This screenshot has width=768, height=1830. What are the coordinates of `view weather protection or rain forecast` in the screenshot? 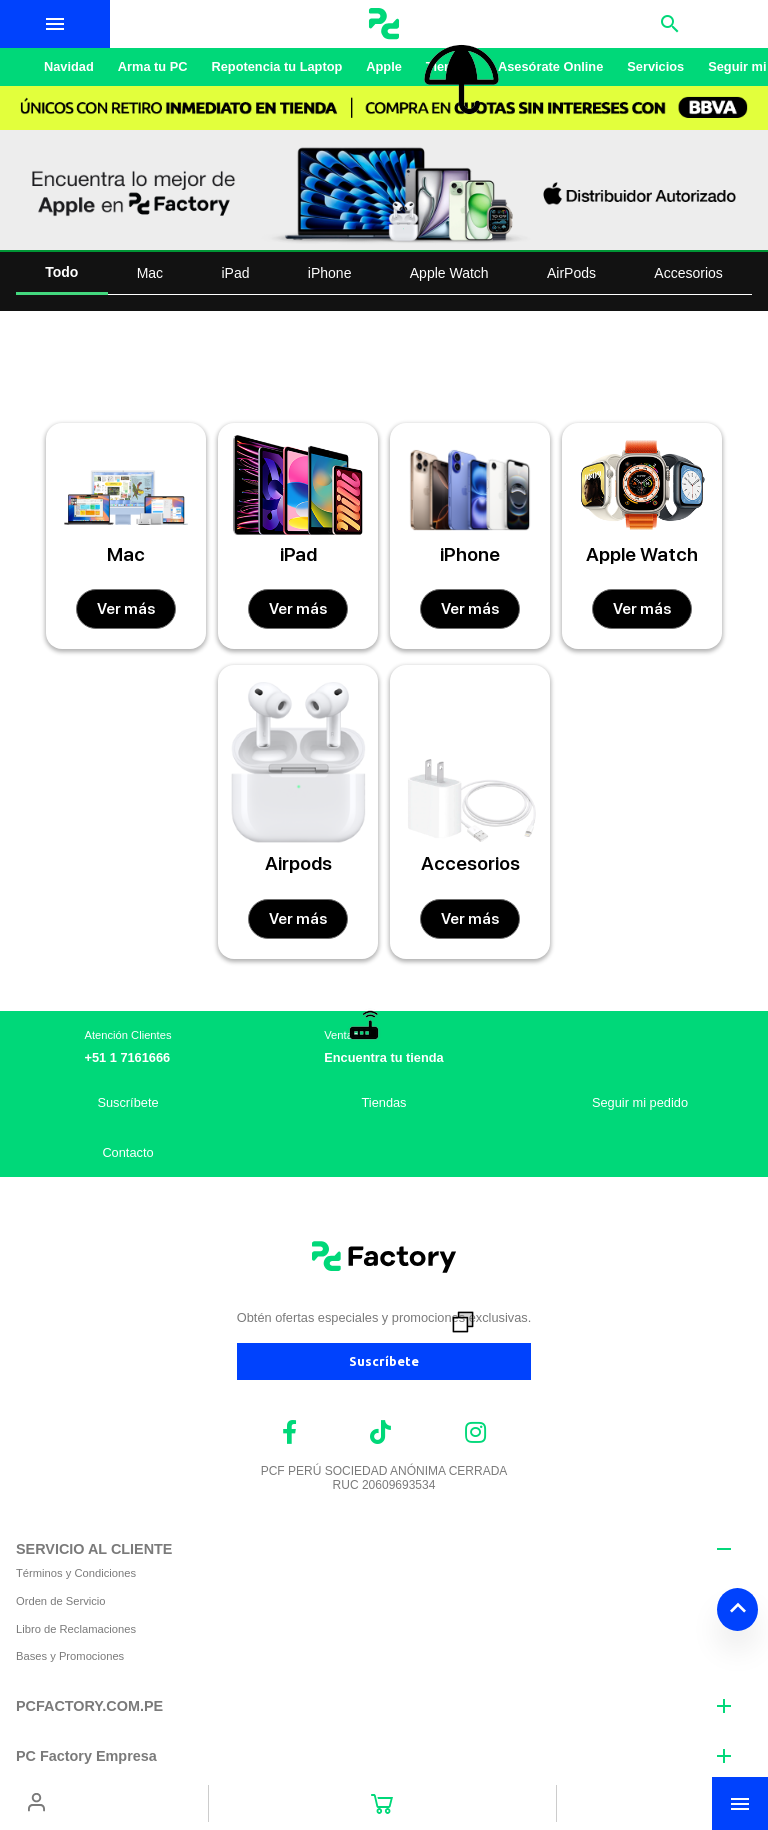 It's located at (461, 79).